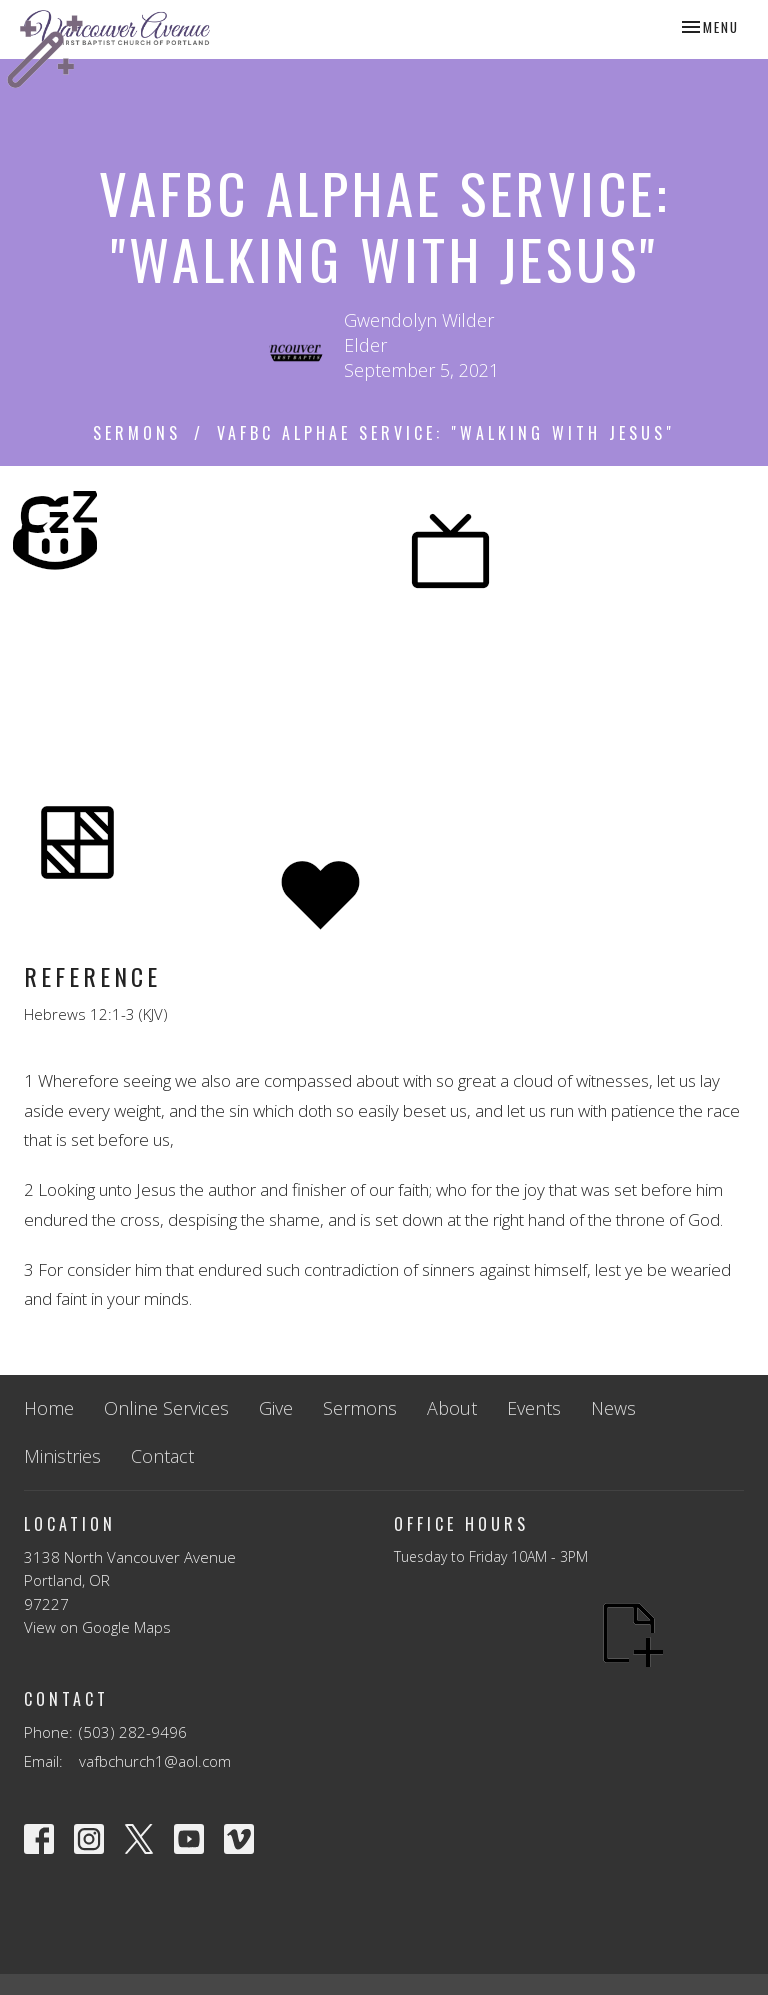 The image size is (768, 1995). What do you see at coordinates (77, 842) in the screenshot?
I see `indicates transparency or no background in image editing` at bounding box center [77, 842].